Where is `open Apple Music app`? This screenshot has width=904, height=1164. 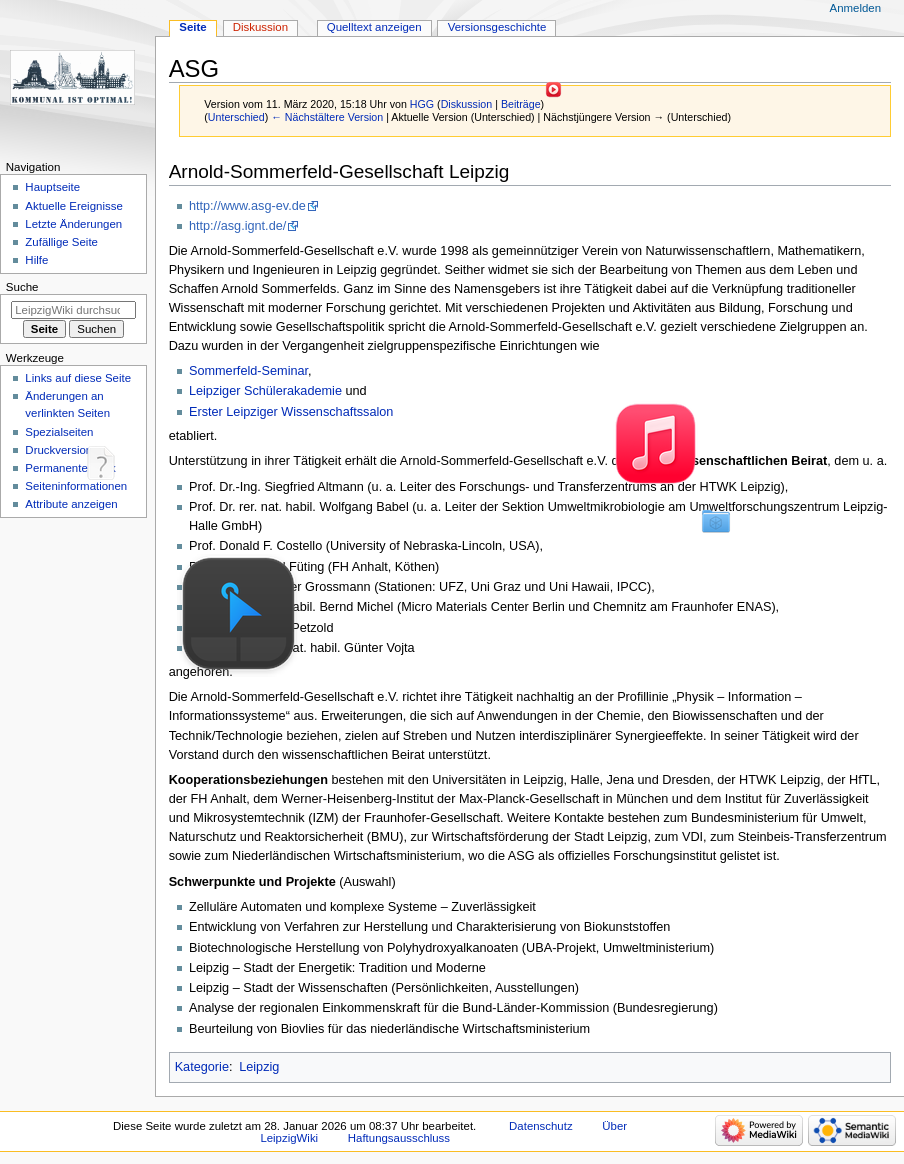 open Apple Music app is located at coordinates (655, 443).